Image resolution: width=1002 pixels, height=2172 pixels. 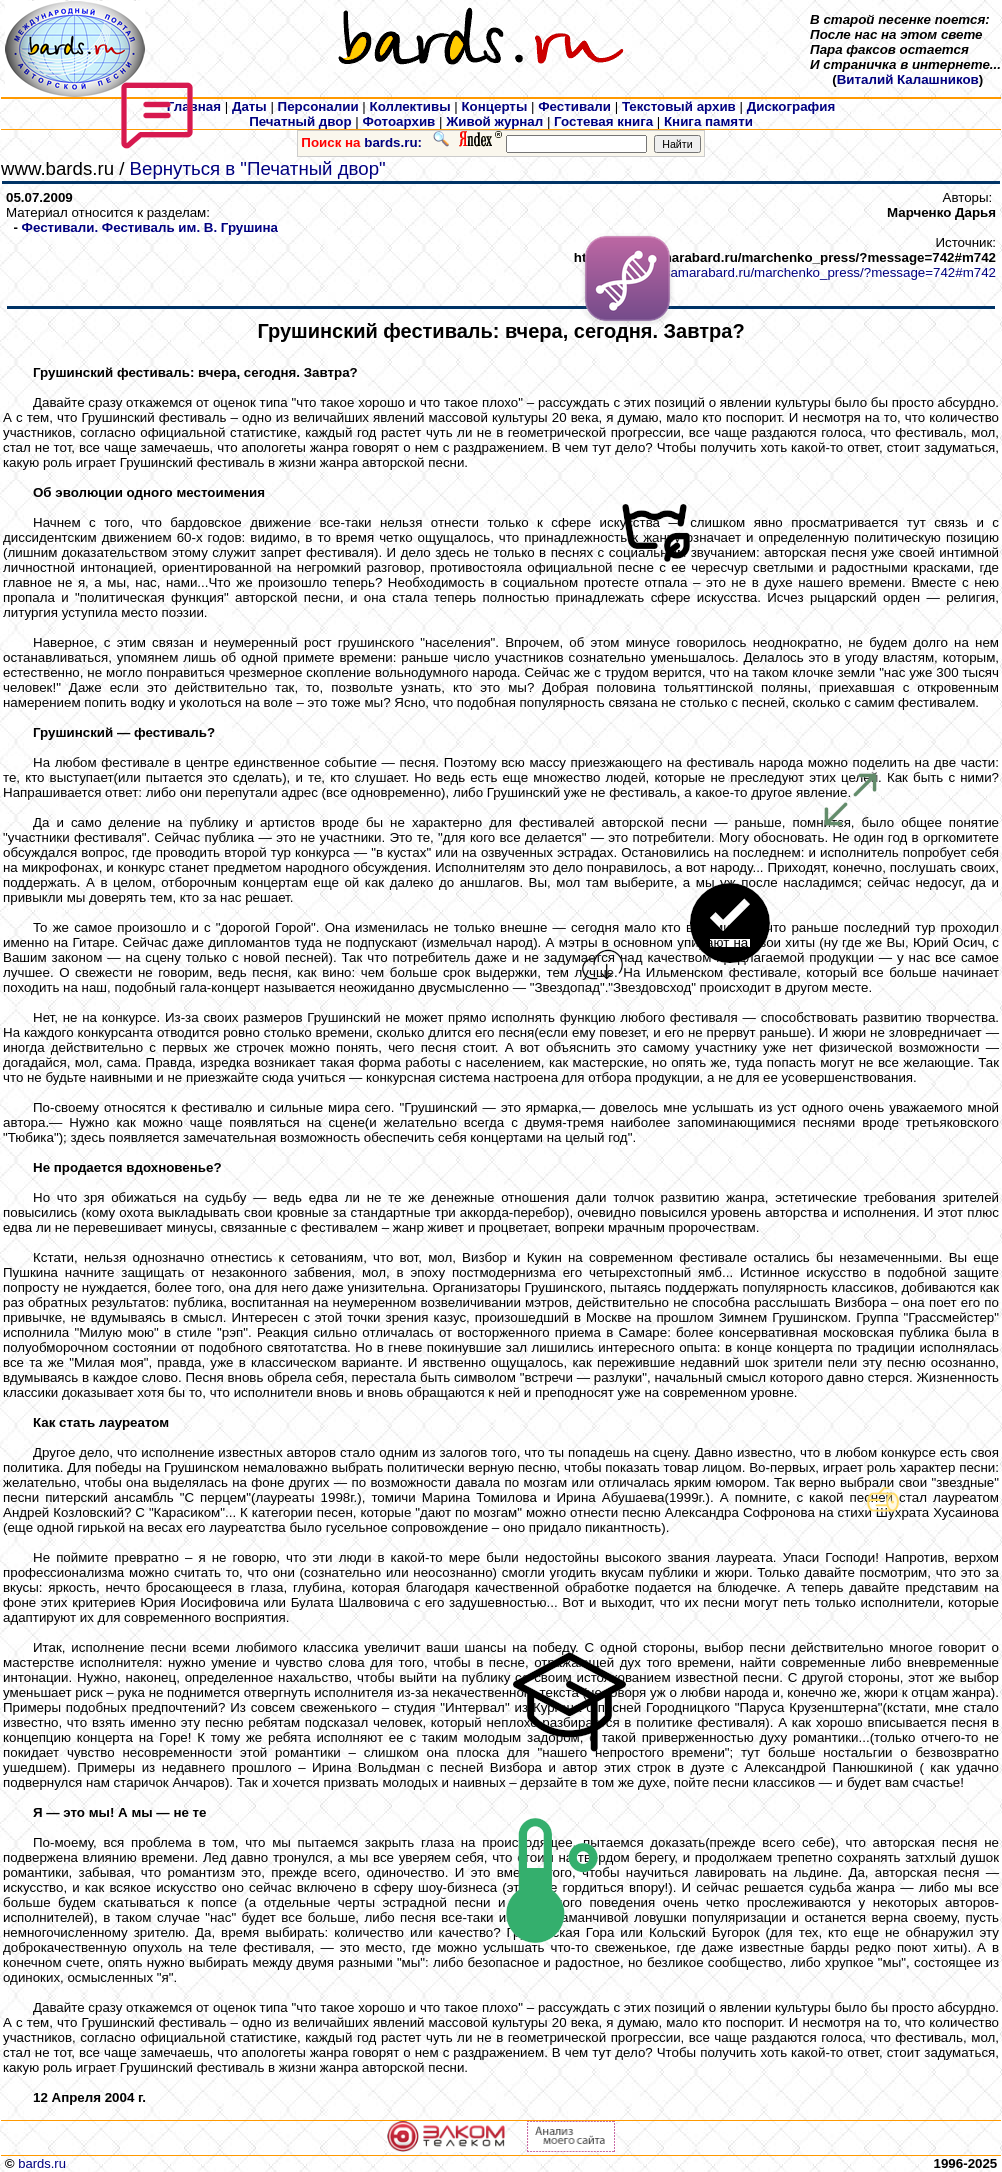 I want to click on view activity log or history, so click(x=883, y=1501).